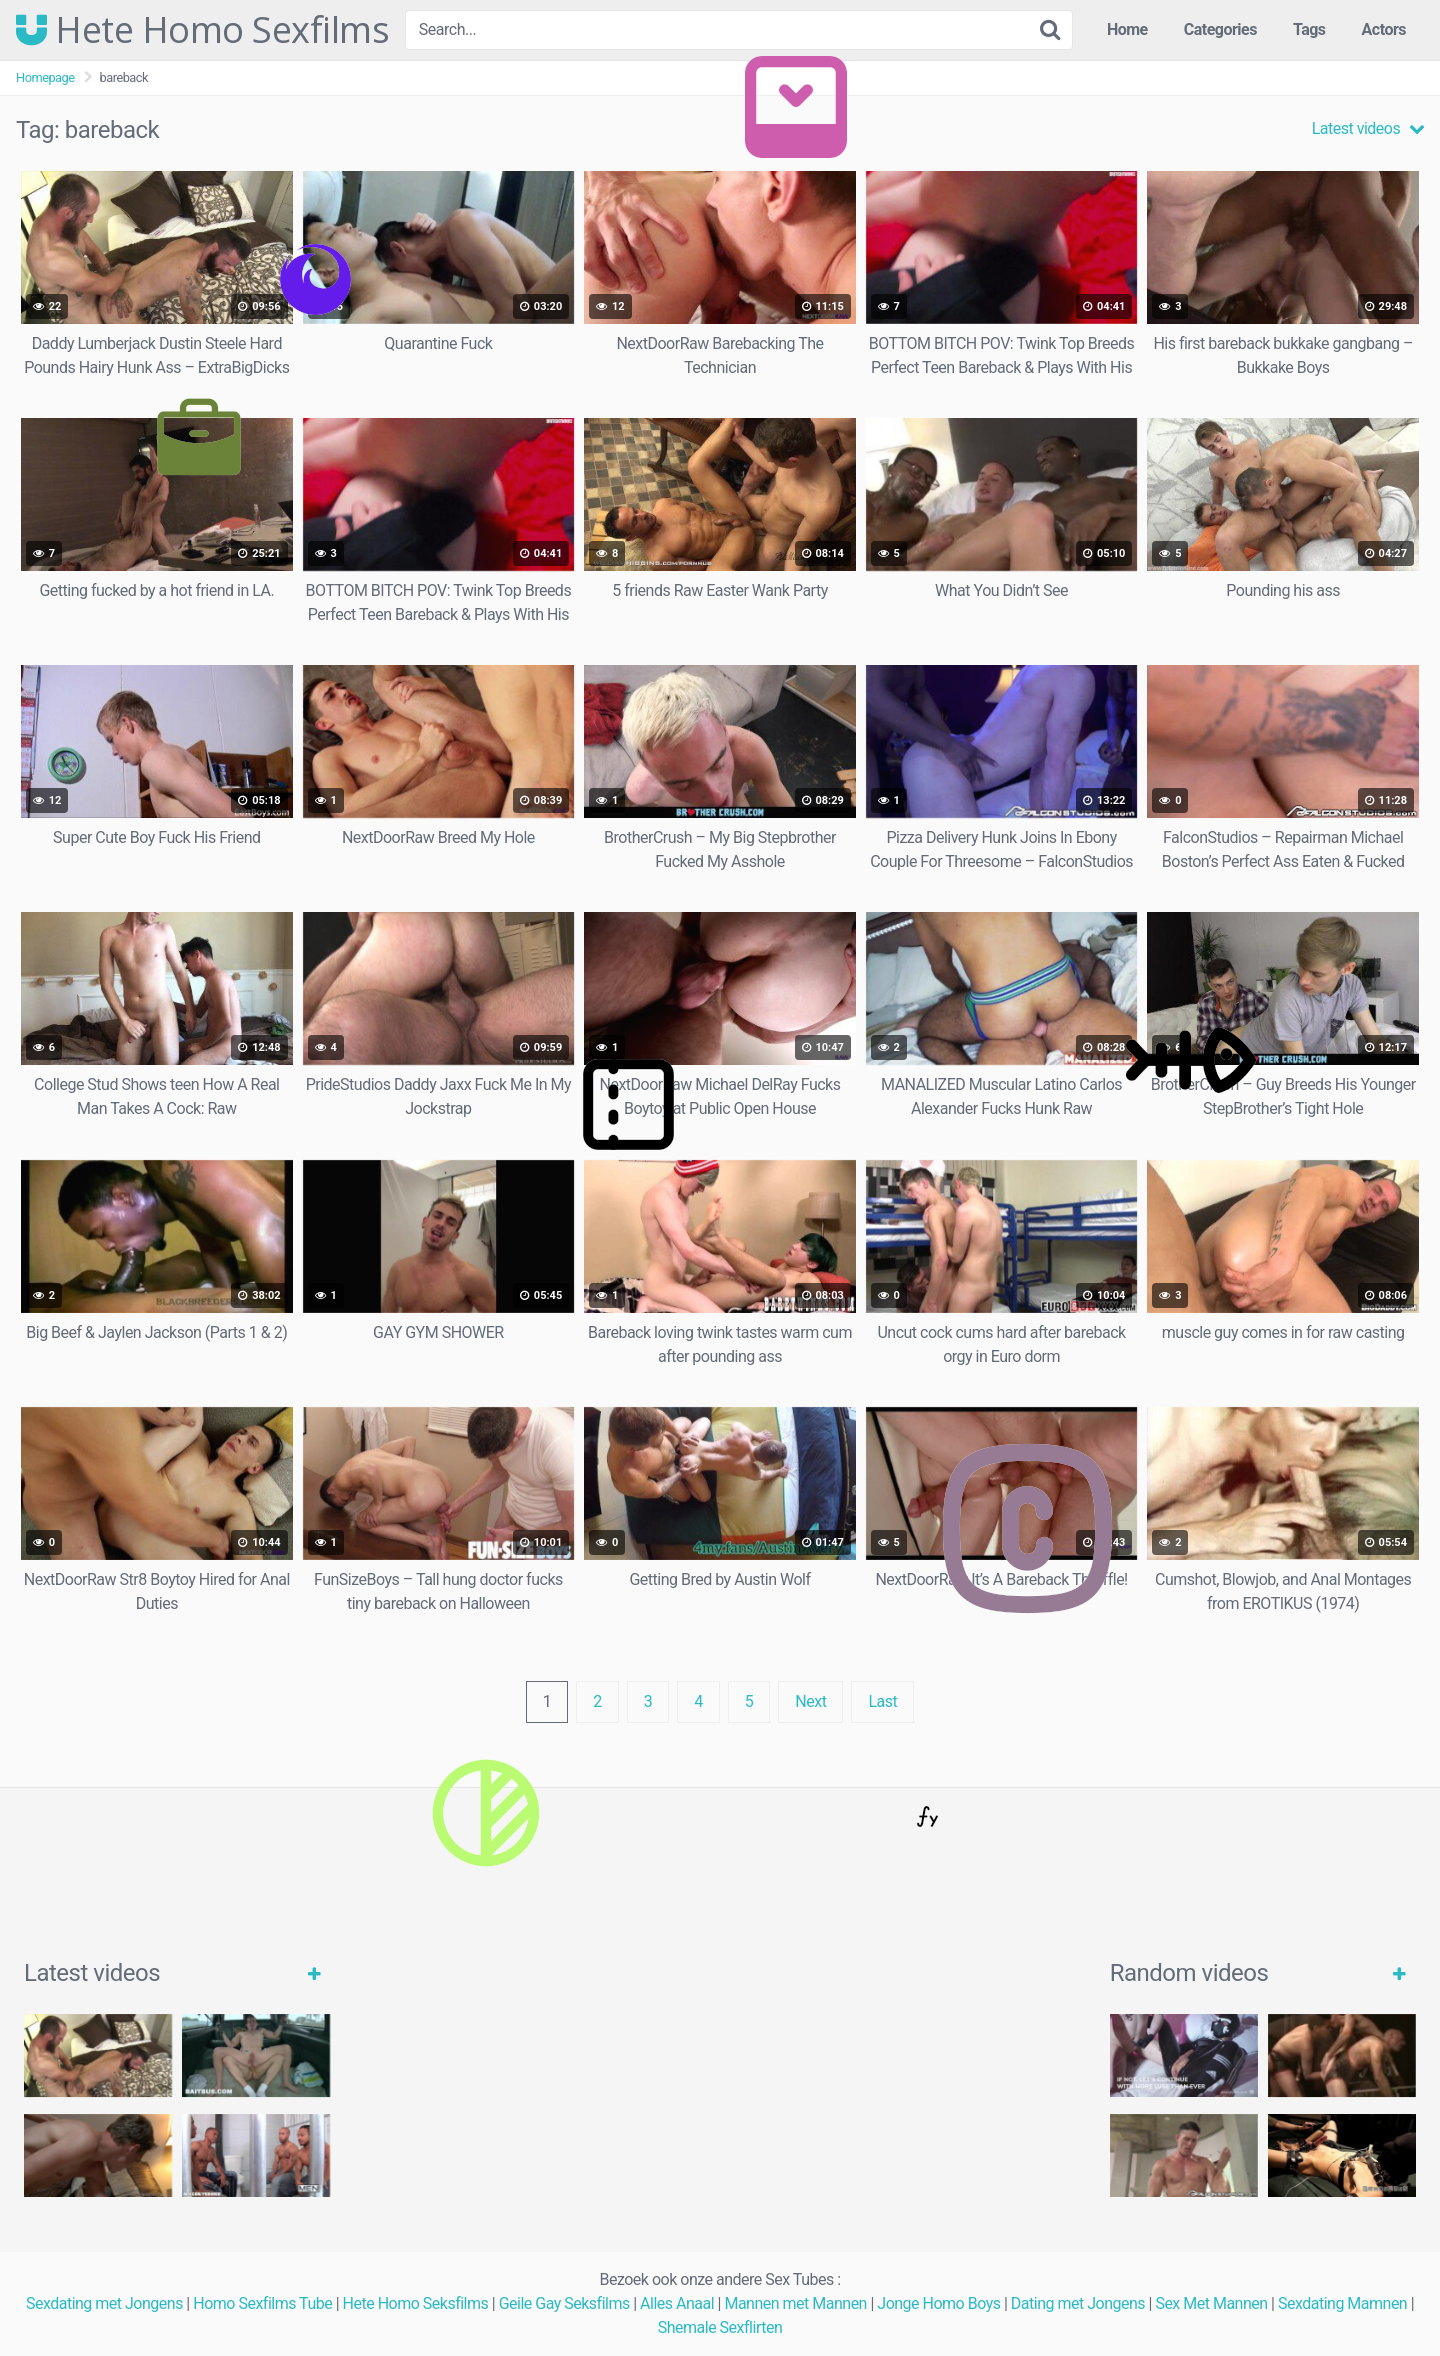  What do you see at coordinates (796, 107) in the screenshot?
I see `collapse the bottom navigation bar` at bounding box center [796, 107].